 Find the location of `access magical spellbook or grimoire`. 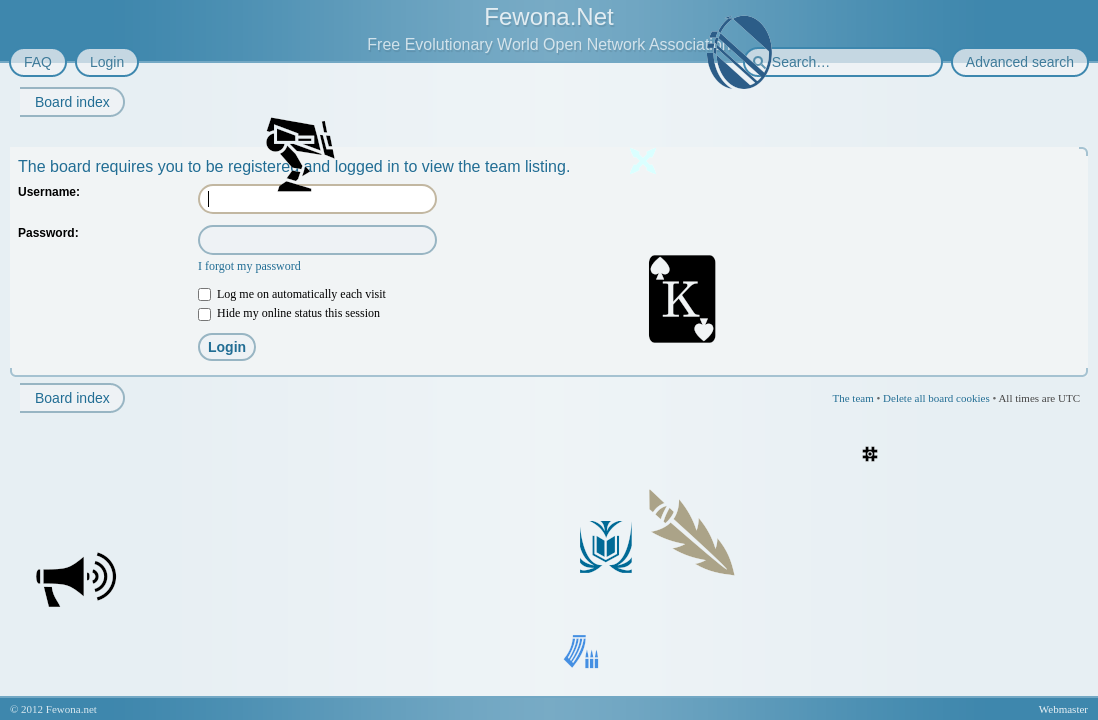

access magical spellbook or grimoire is located at coordinates (606, 547).